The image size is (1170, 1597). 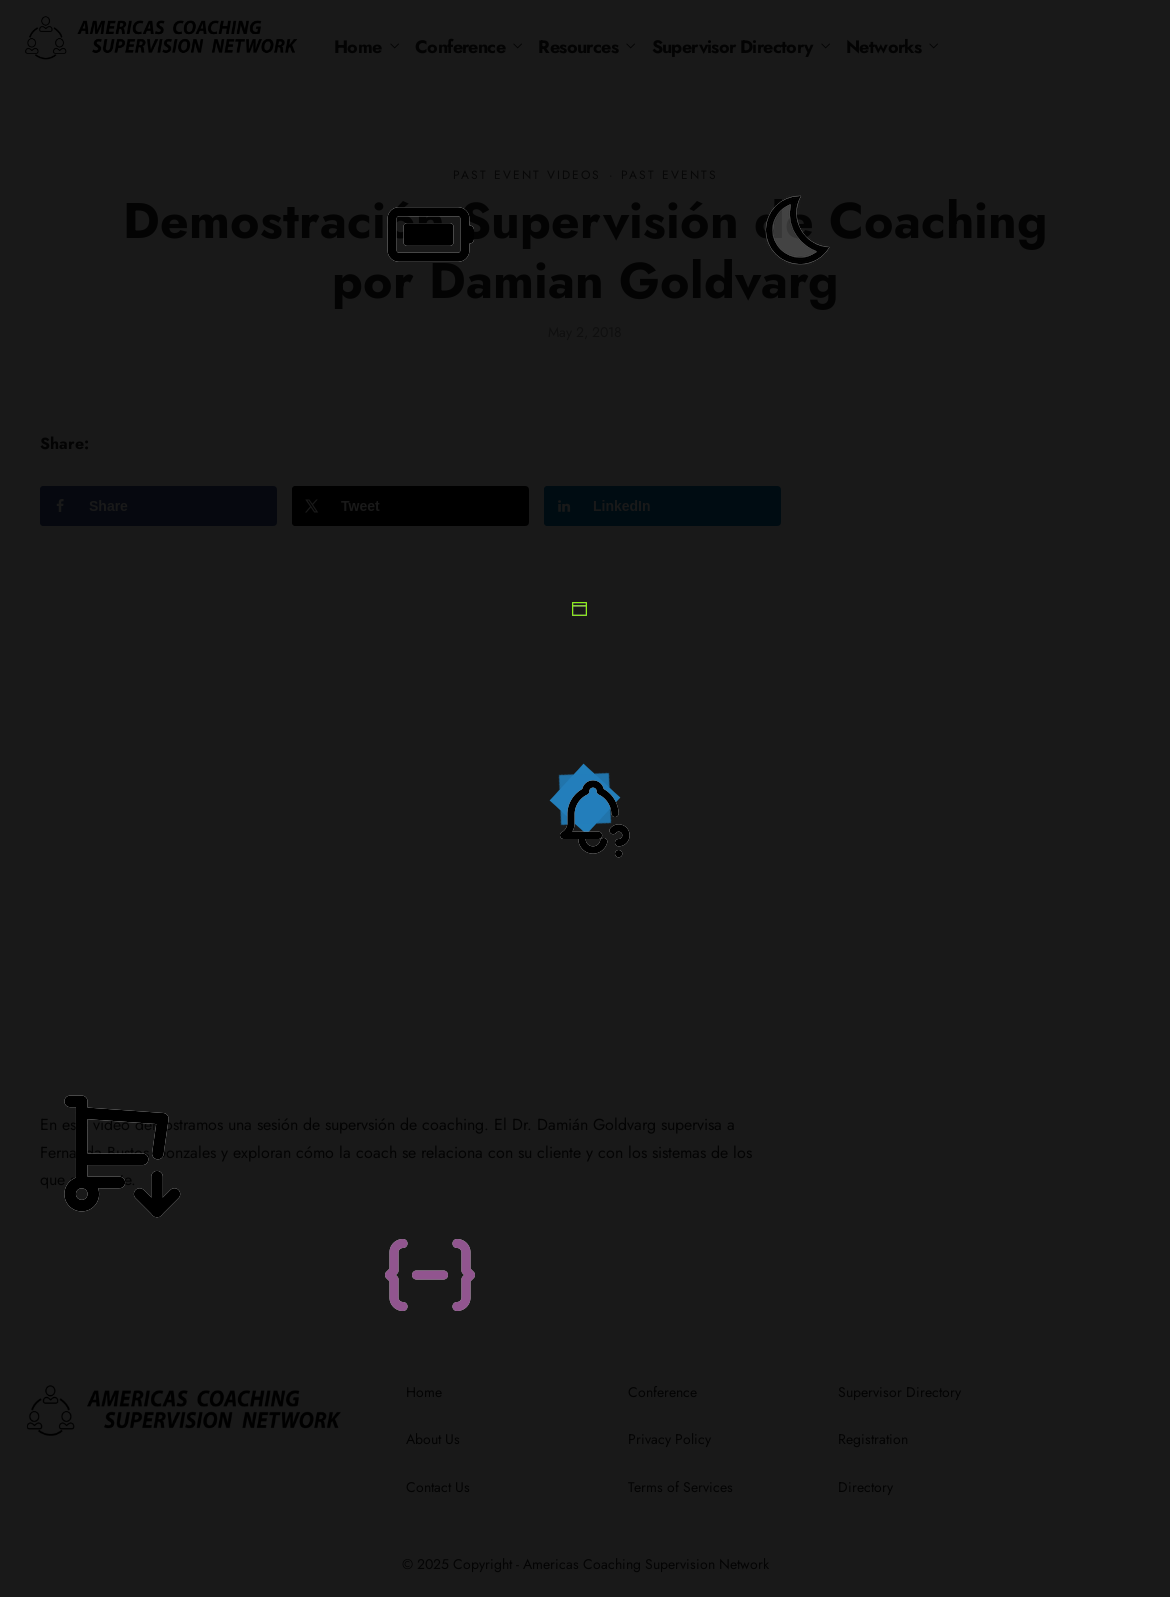 What do you see at coordinates (800, 230) in the screenshot?
I see `enable bedtime or sleep mode` at bounding box center [800, 230].